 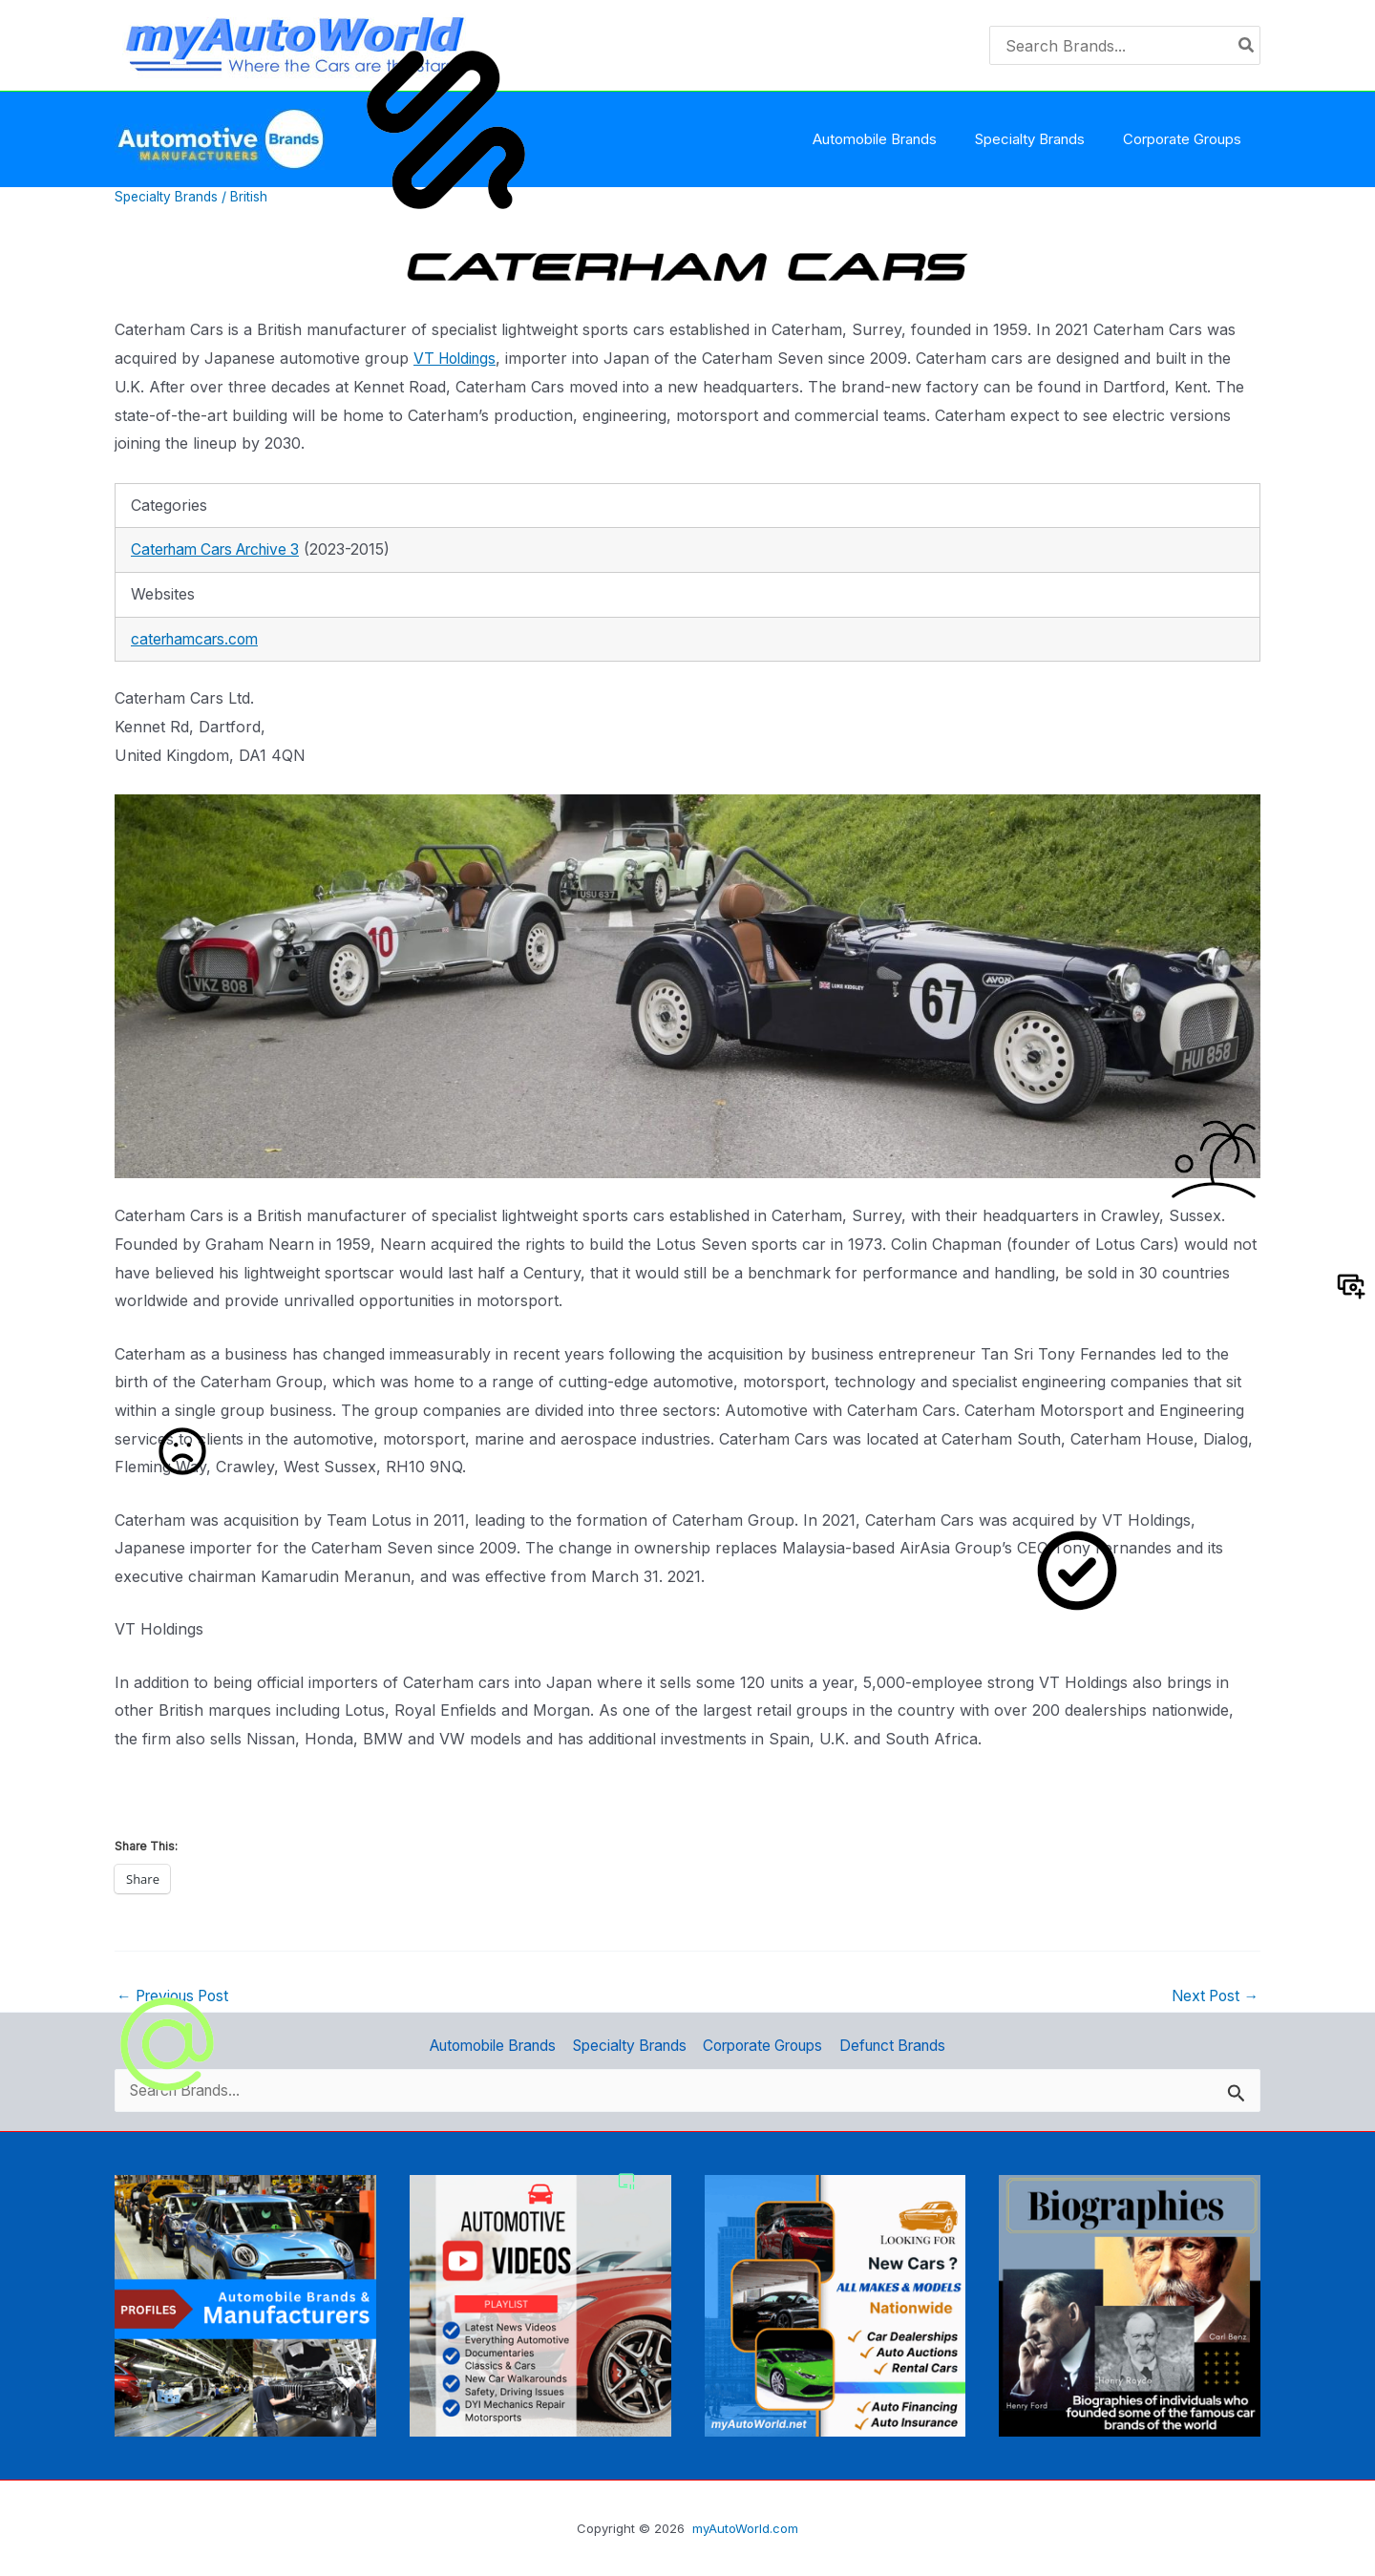 I want to click on add funds to your account, so click(x=1350, y=1284).